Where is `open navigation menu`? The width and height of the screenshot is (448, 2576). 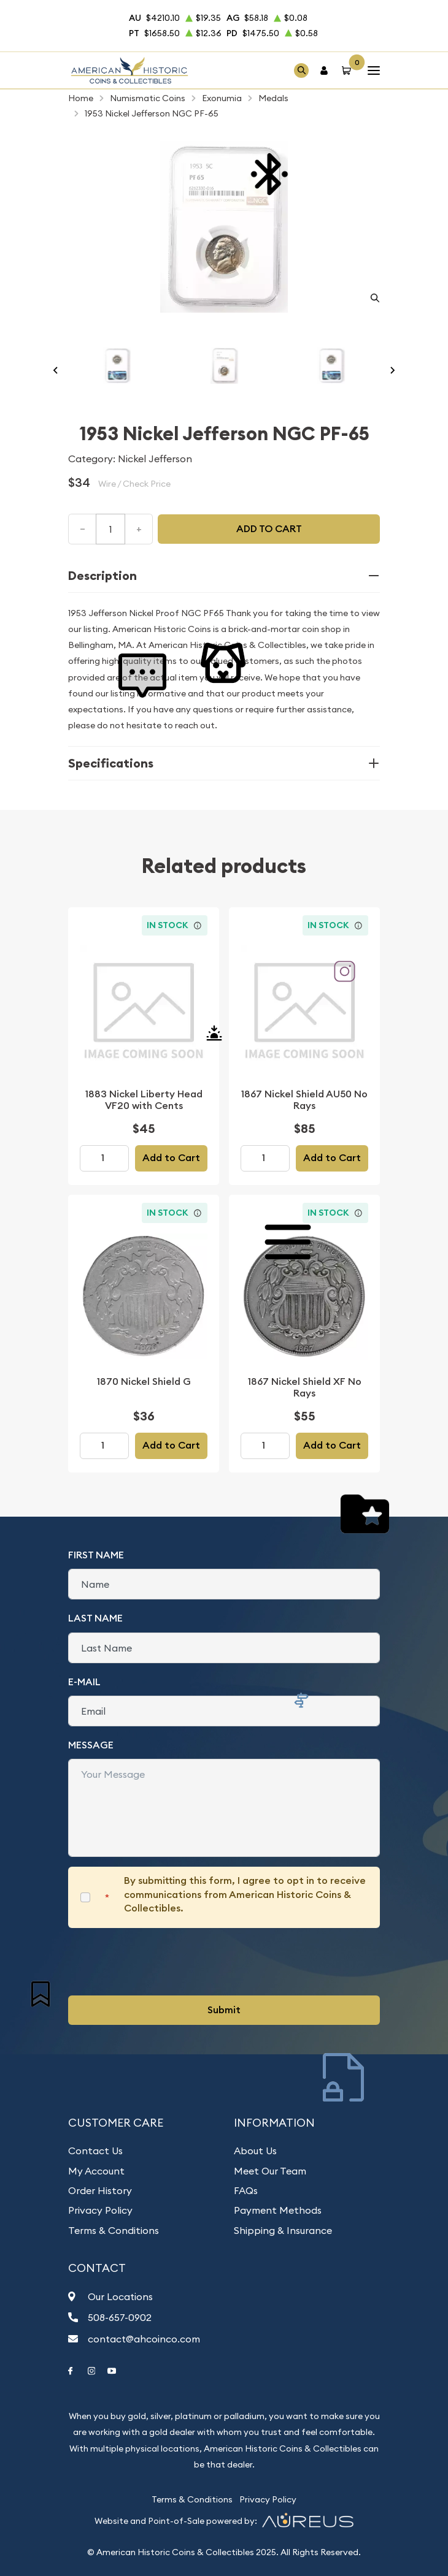 open navigation menu is located at coordinates (288, 1242).